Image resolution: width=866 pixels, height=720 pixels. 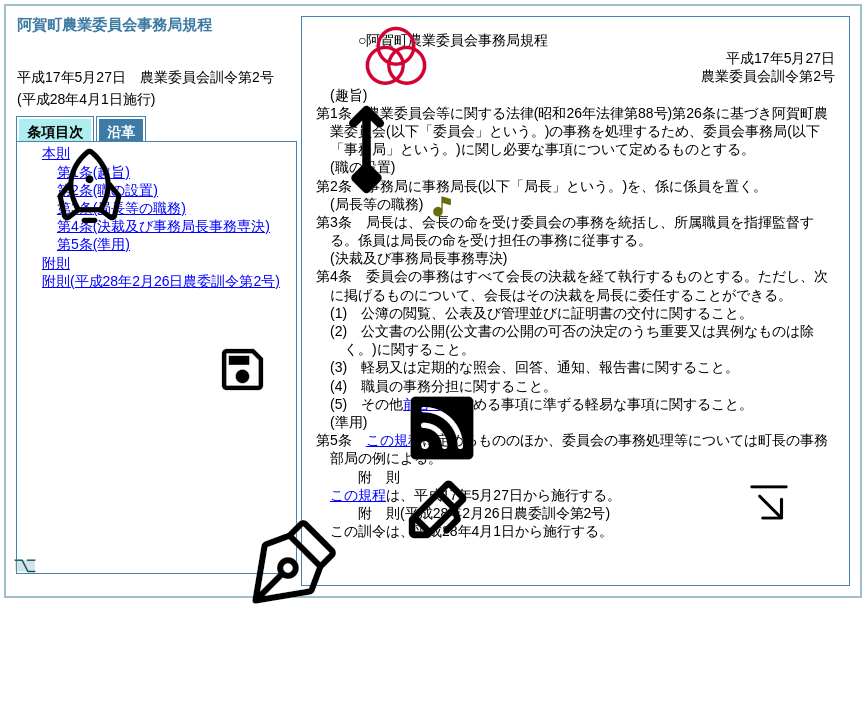 I want to click on view overlapping data or shared elements, so click(x=396, y=57).